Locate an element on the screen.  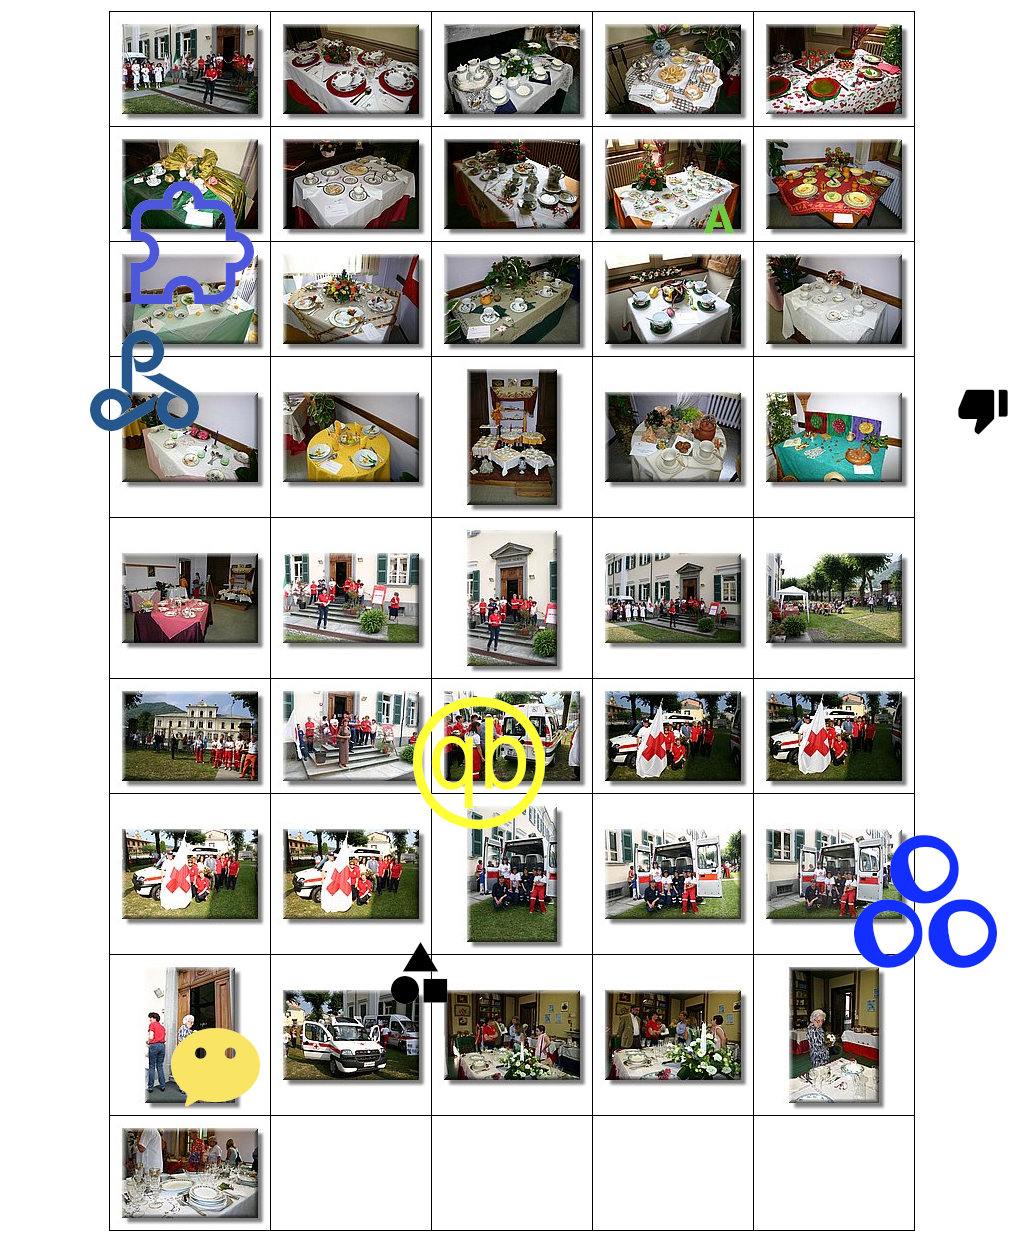
getx state management framework logo is located at coordinates (925, 901).